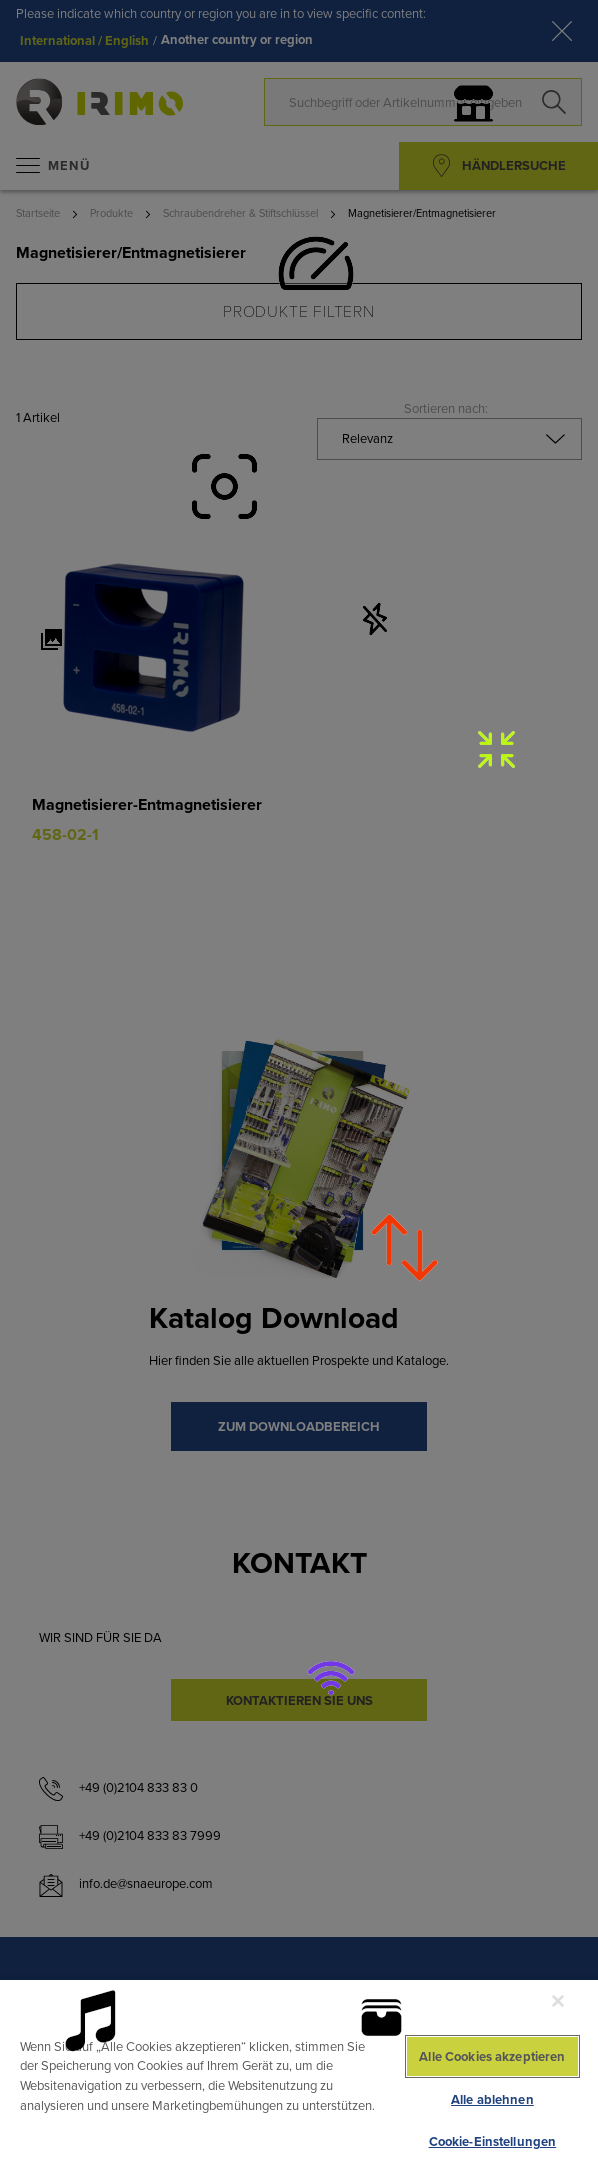  What do you see at coordinates (51, 639) in the screenshot?
I see `access your photo library` at bounding box center [51, 639].